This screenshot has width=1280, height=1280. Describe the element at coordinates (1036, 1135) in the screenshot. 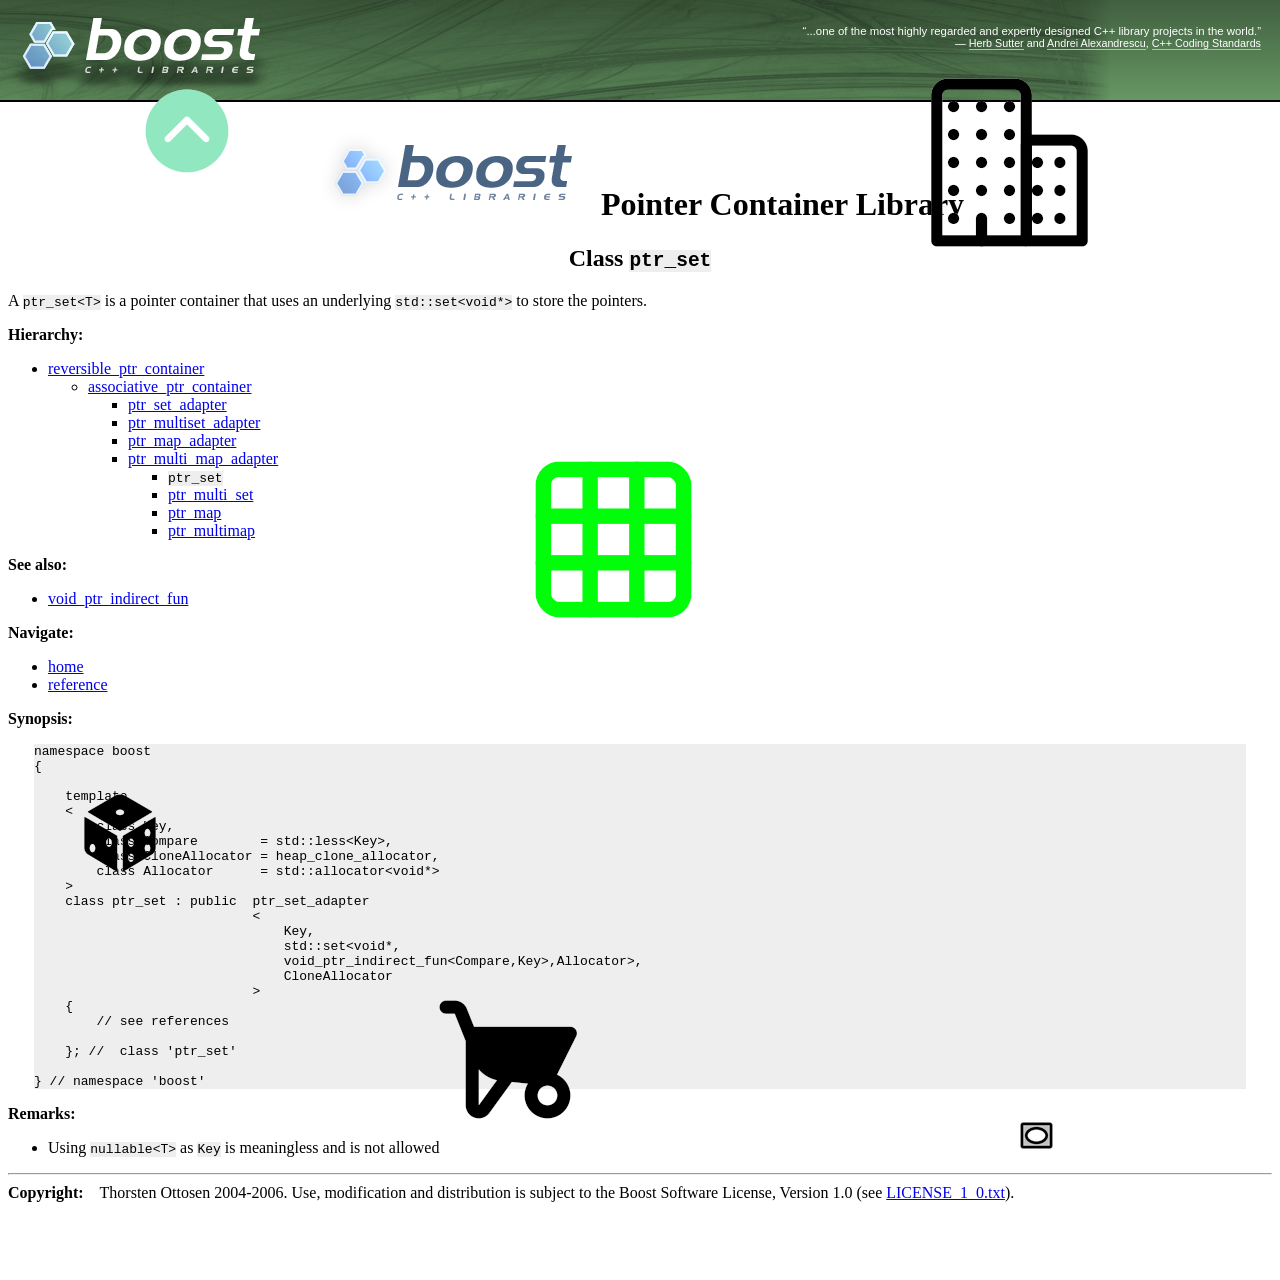

I see `apply vignette effect to photo` at that location.